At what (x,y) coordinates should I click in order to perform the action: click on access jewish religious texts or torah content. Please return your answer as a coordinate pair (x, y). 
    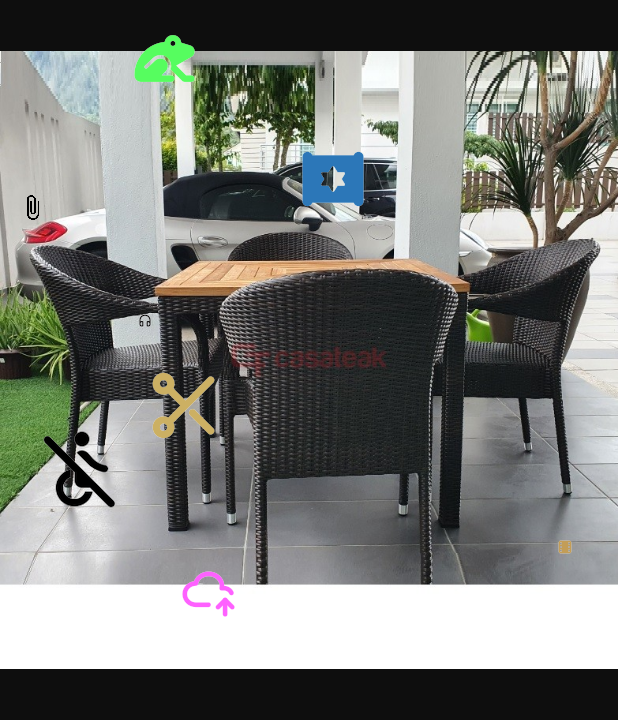
    Looking at the image, I should click on (333, 179).